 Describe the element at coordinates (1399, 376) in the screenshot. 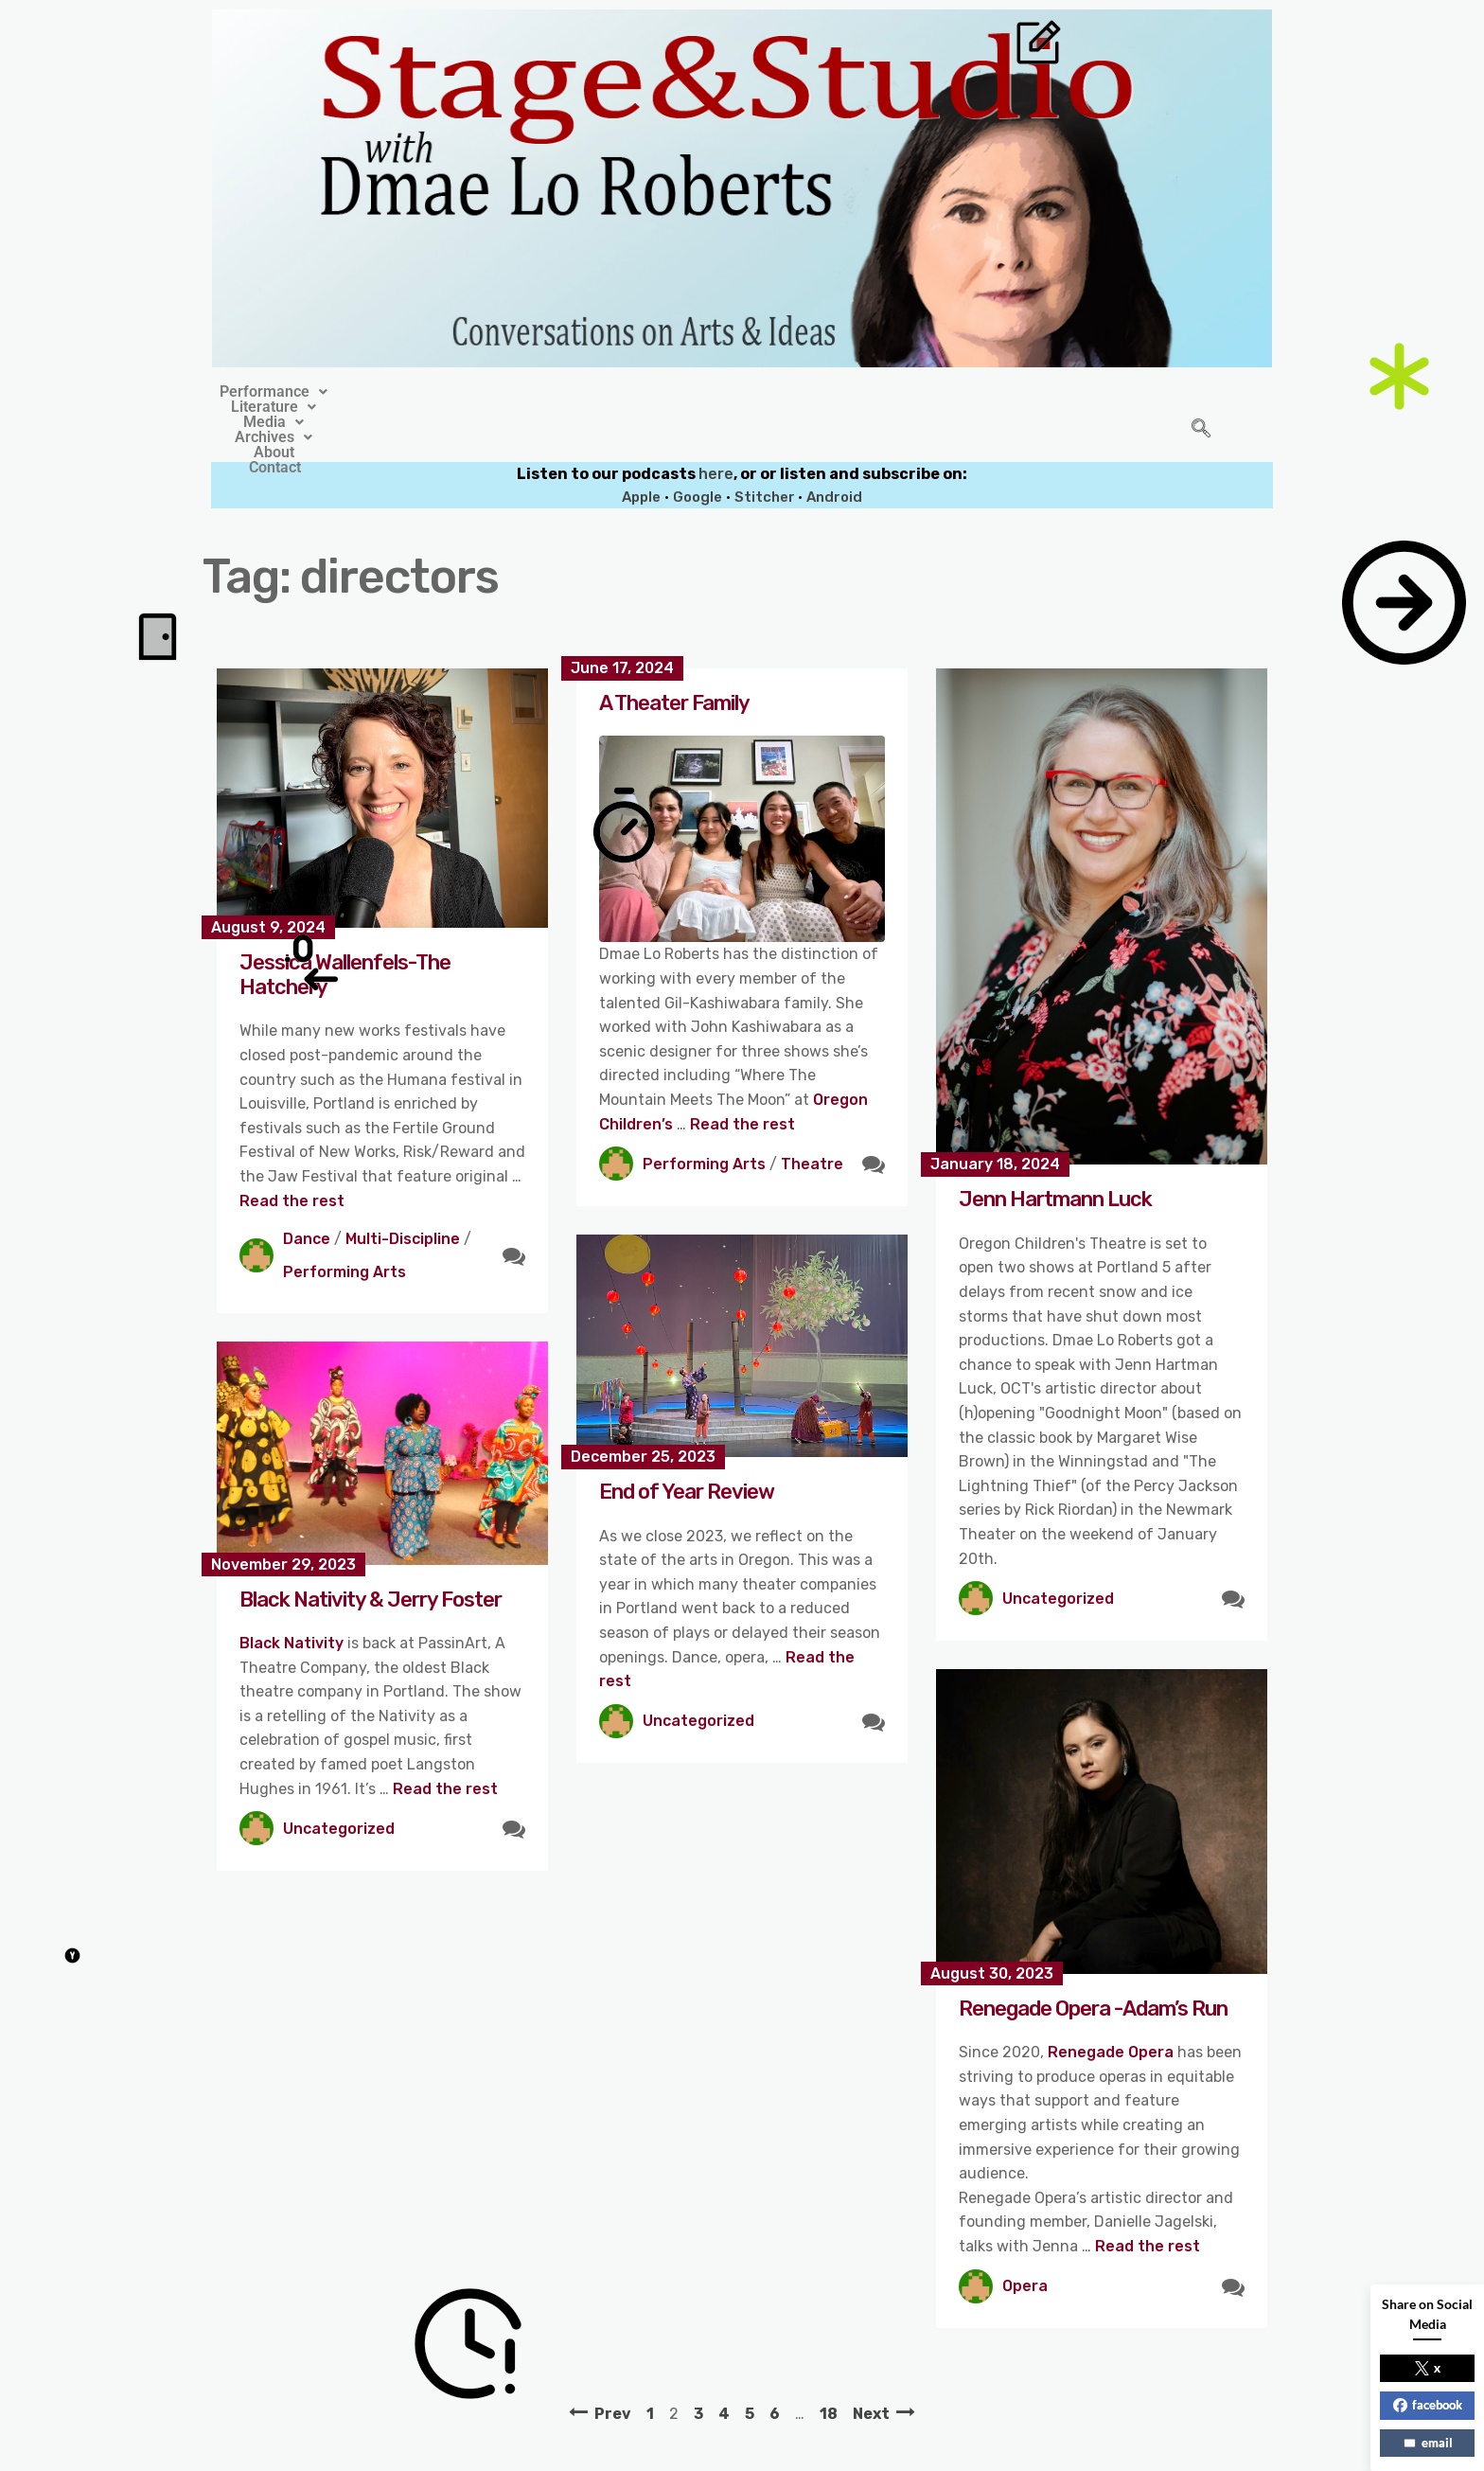

I see `indicates a required field in a form` at that location.